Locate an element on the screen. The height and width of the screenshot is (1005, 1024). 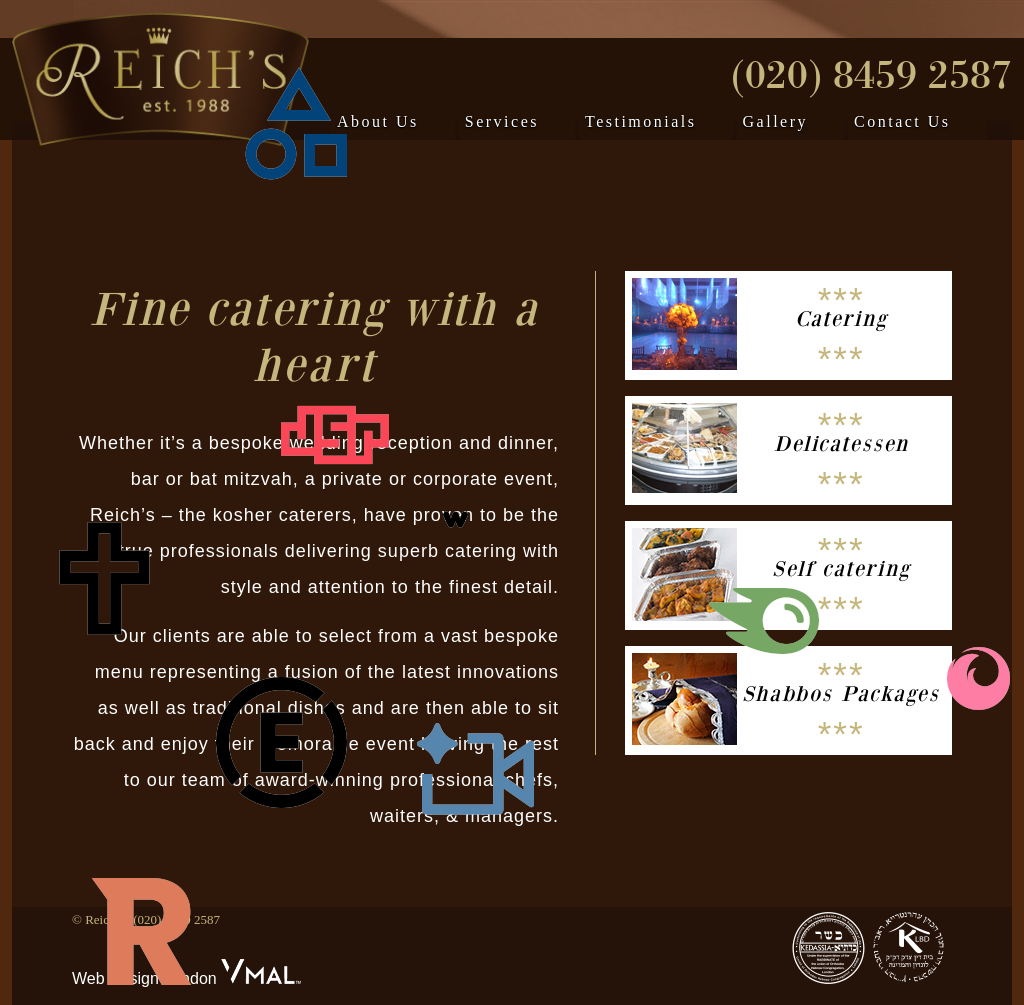
religious or faith-related content is located at coordinates (104, 578).